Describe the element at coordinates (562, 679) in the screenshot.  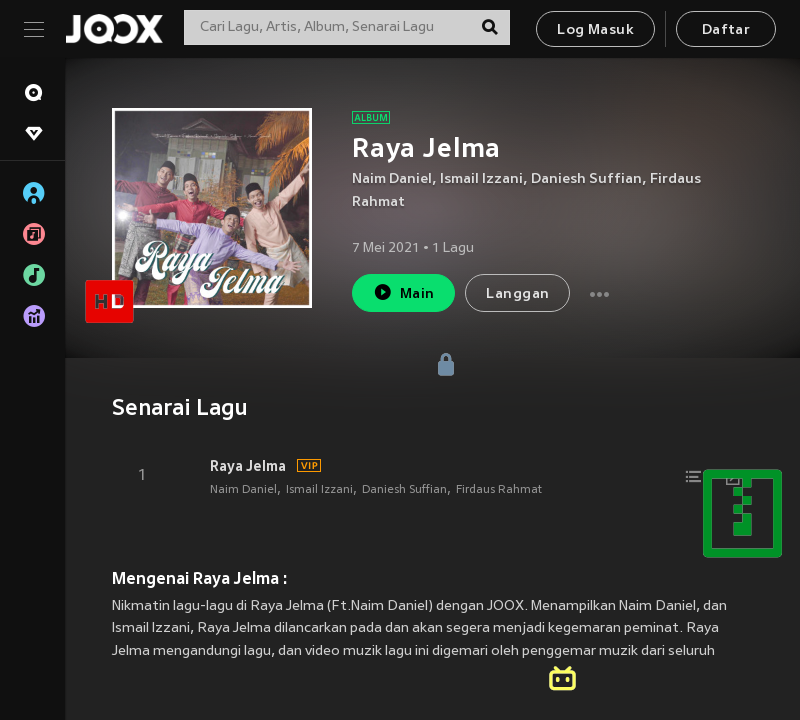
I see `open bilibili app` at that location.